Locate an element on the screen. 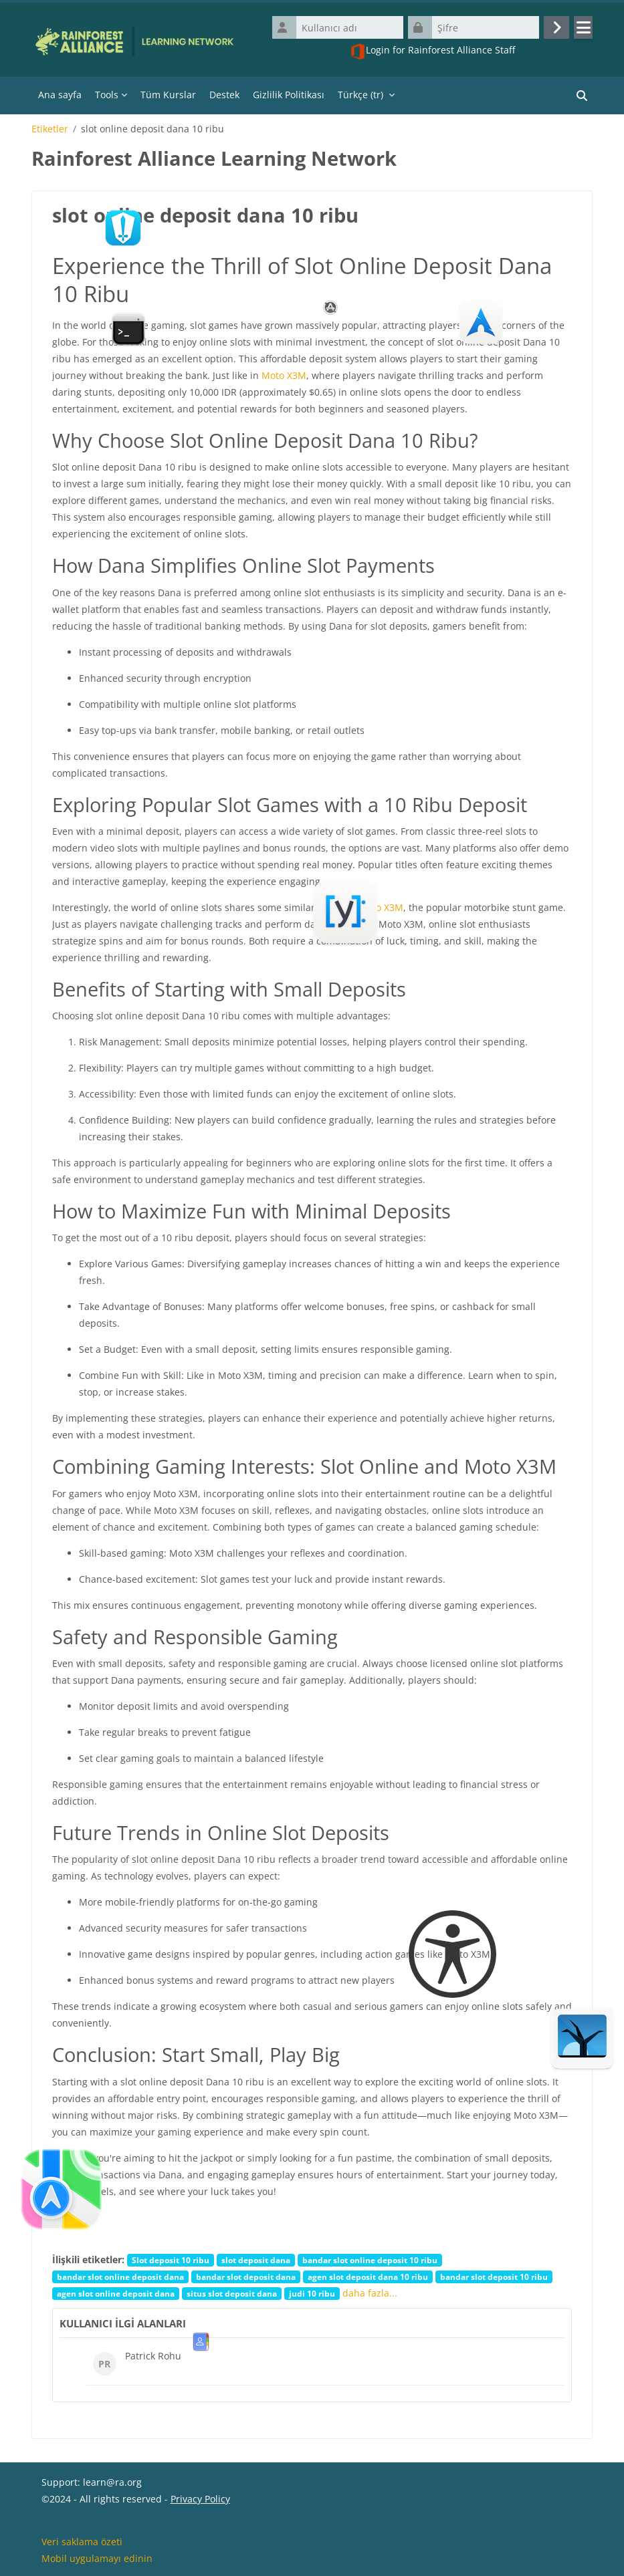  open arch linux application is located at coordinates (481, 322).